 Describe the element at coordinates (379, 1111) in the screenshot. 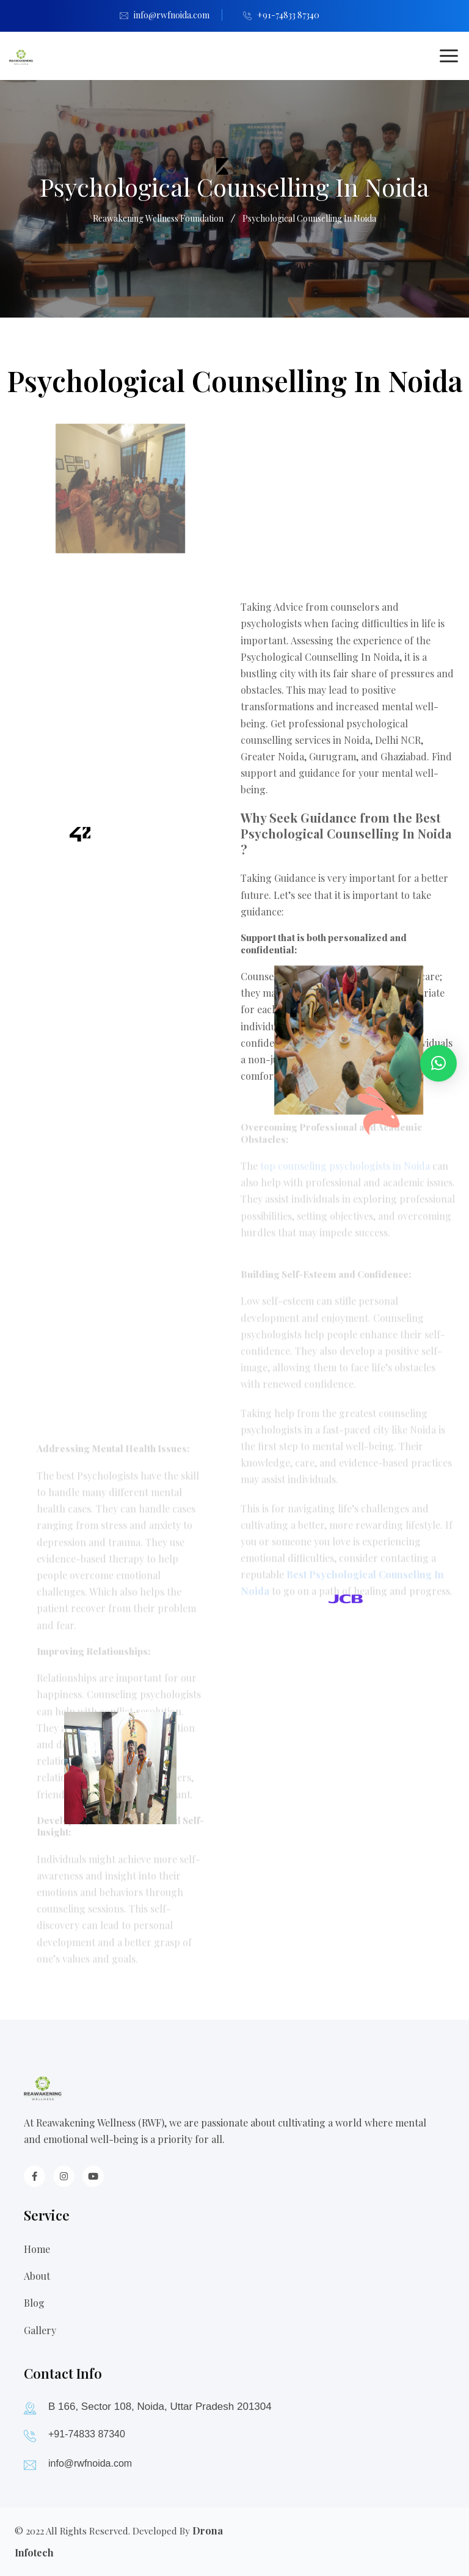

I see `keploy brand logo` at that location.